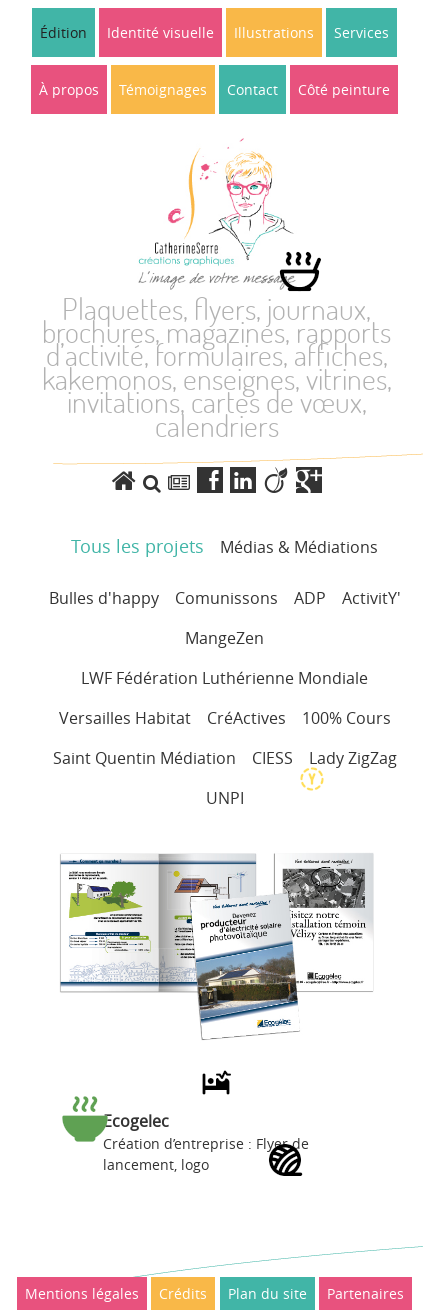 The height and width of the screenshot is (1310, 433). I want to click on browse soup or hot food options, so click(299, 271).